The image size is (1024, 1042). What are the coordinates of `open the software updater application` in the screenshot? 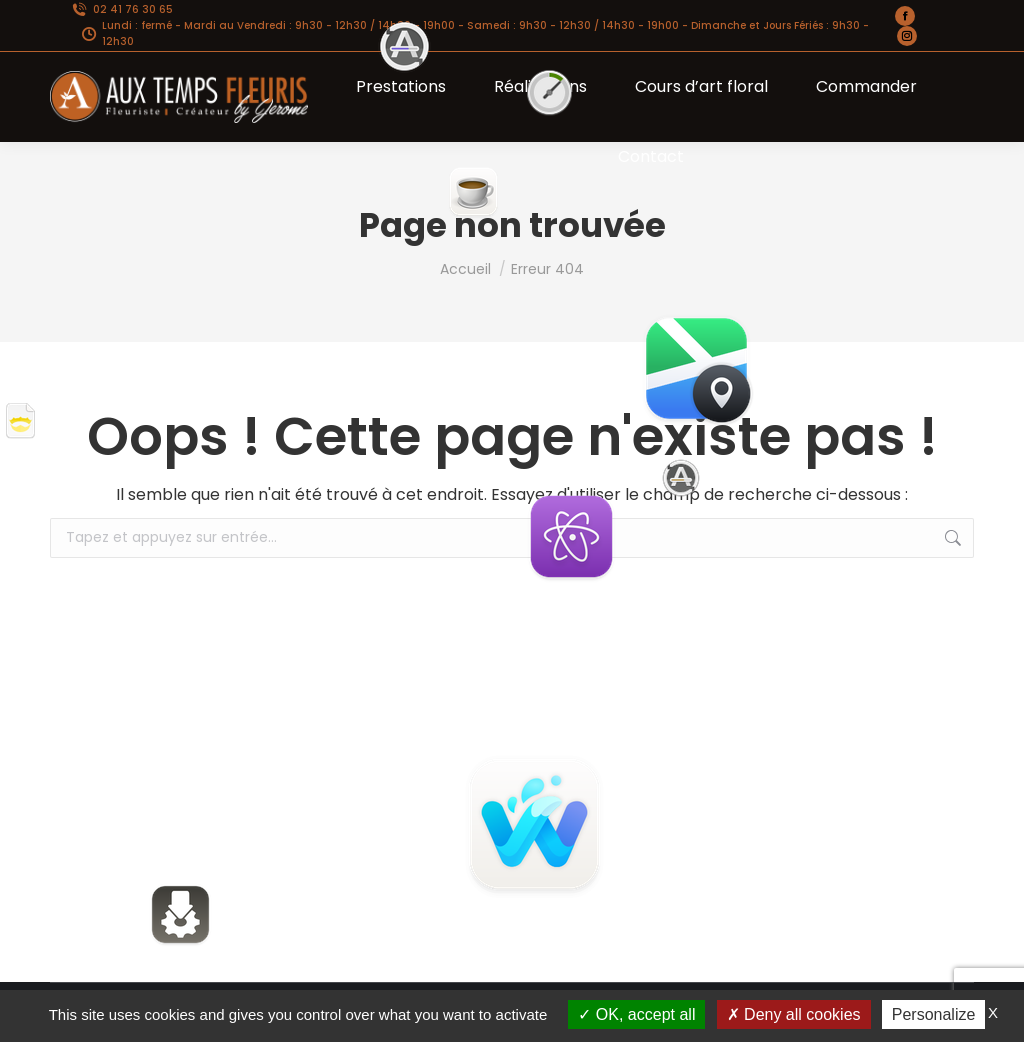 It's located at (681, 478).